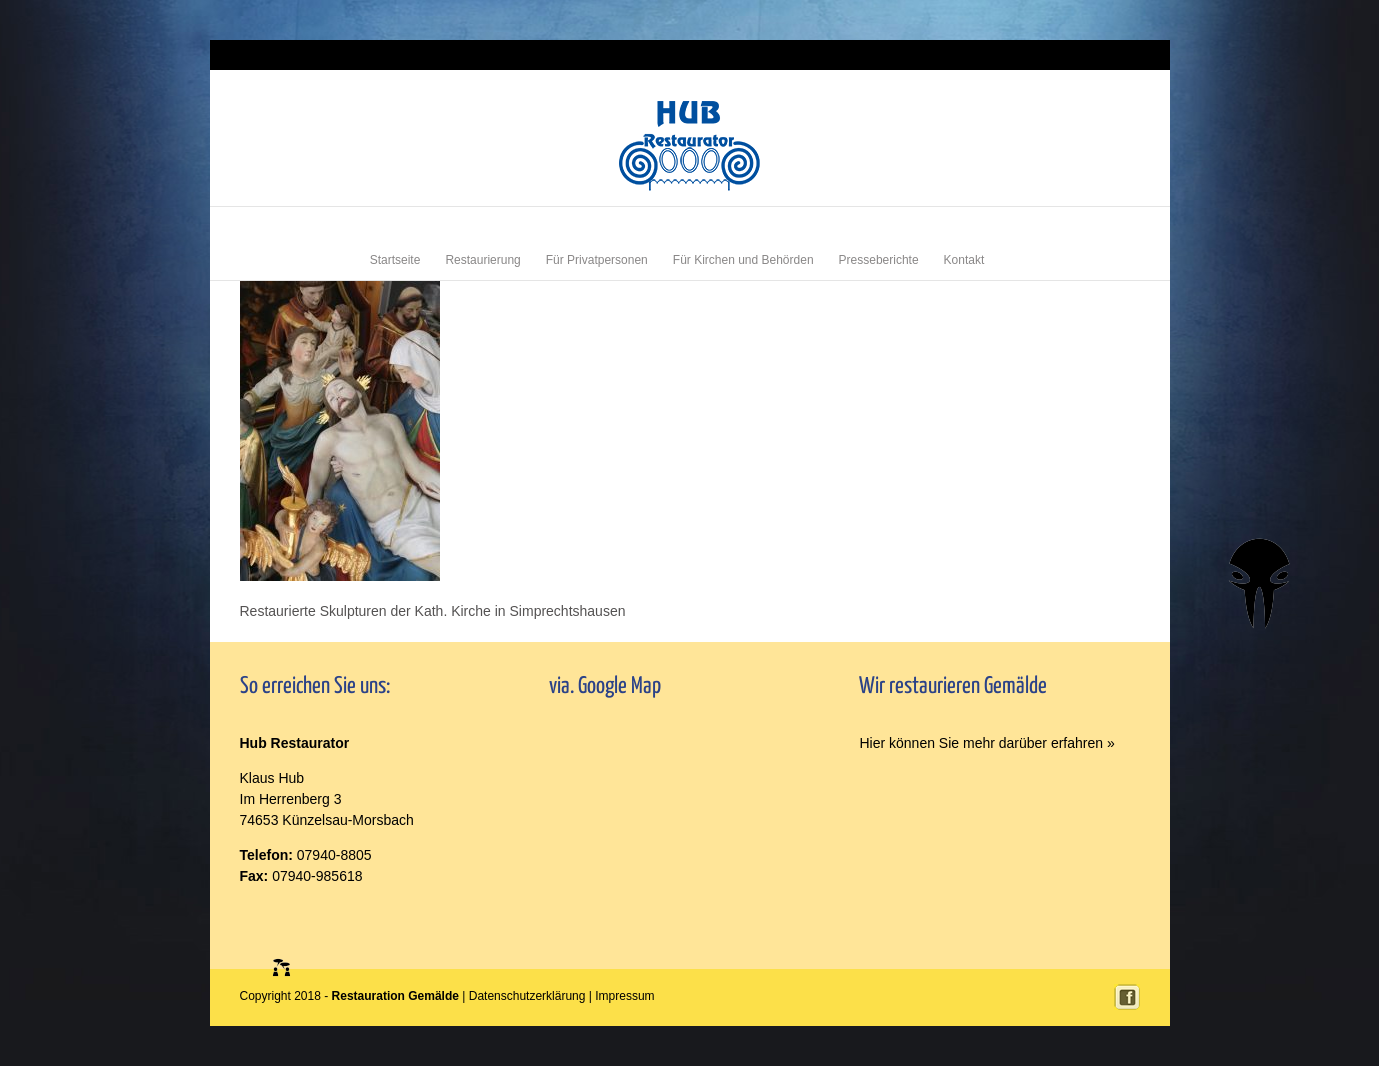 Image resolution: width=1379 pixels, height=1066 pixels. I want to click on alien or extraterrestrial enemy indicator, so click(1259, 584).